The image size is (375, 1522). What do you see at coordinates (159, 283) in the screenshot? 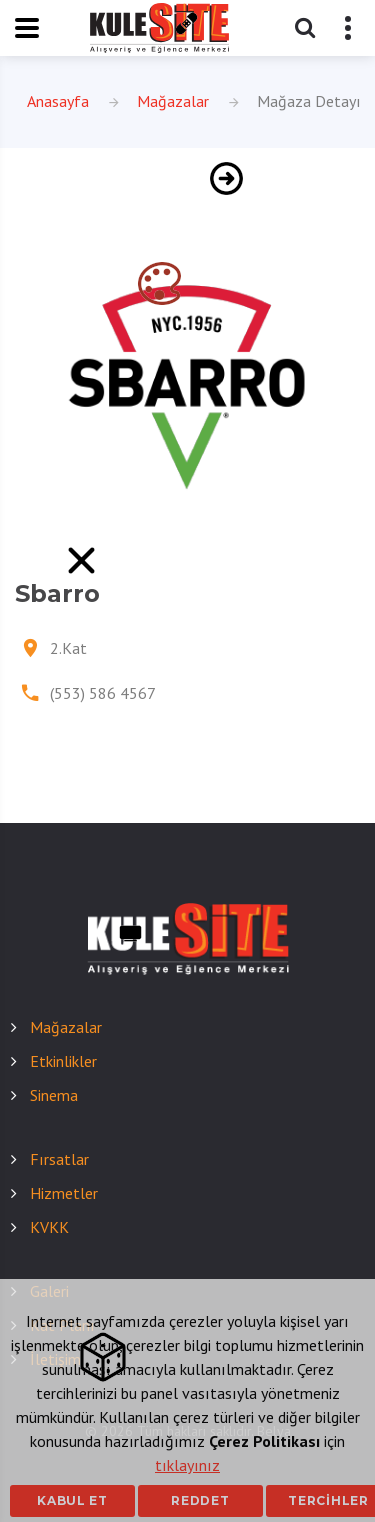
I see `customize color or theme settings` at bounding box center [159, 283].